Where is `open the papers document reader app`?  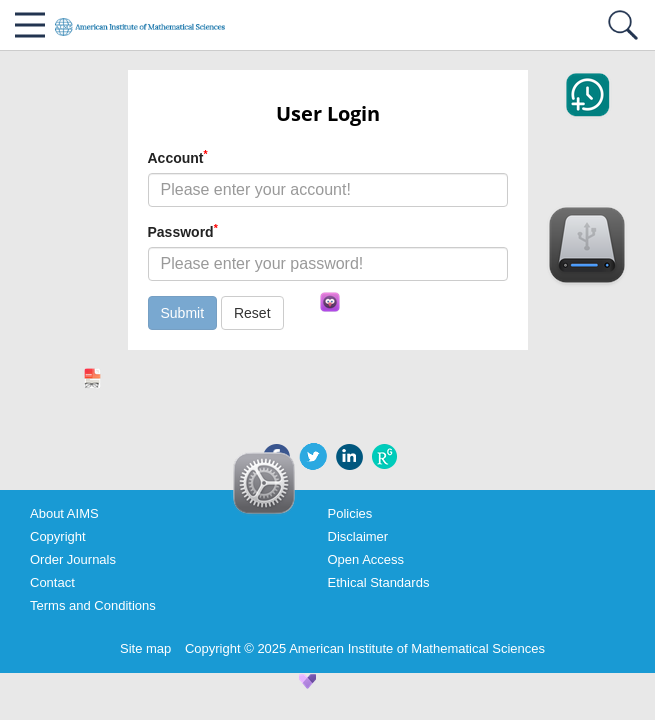
open the papers document reader app is located at coordinates (92, 378).